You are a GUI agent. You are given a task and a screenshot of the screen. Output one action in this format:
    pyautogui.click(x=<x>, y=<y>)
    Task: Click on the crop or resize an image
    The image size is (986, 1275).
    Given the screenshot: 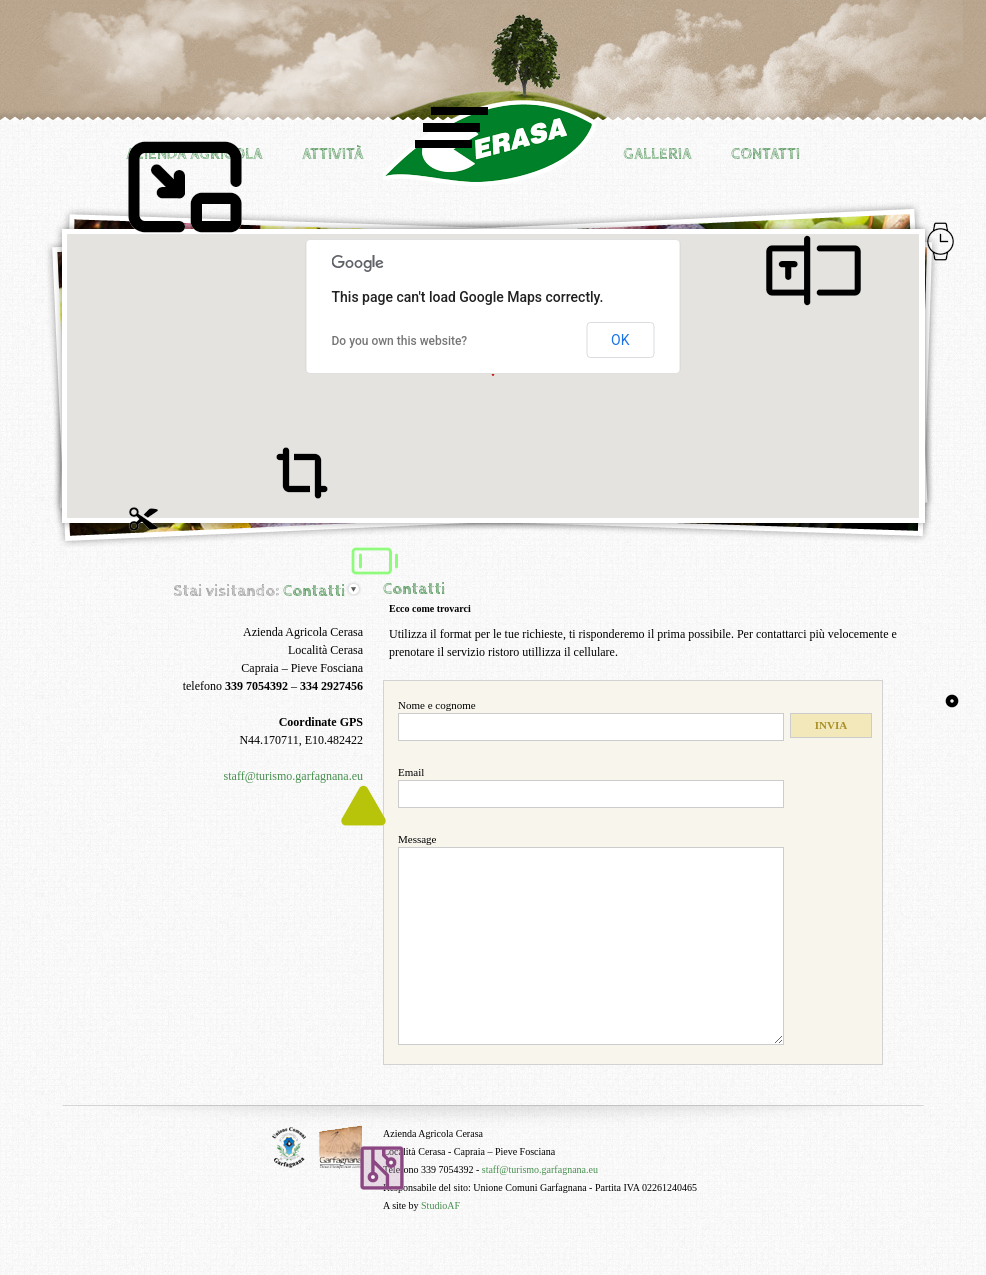 What is the action you would take?
    pyautogui.click(x=302, y=473)
    